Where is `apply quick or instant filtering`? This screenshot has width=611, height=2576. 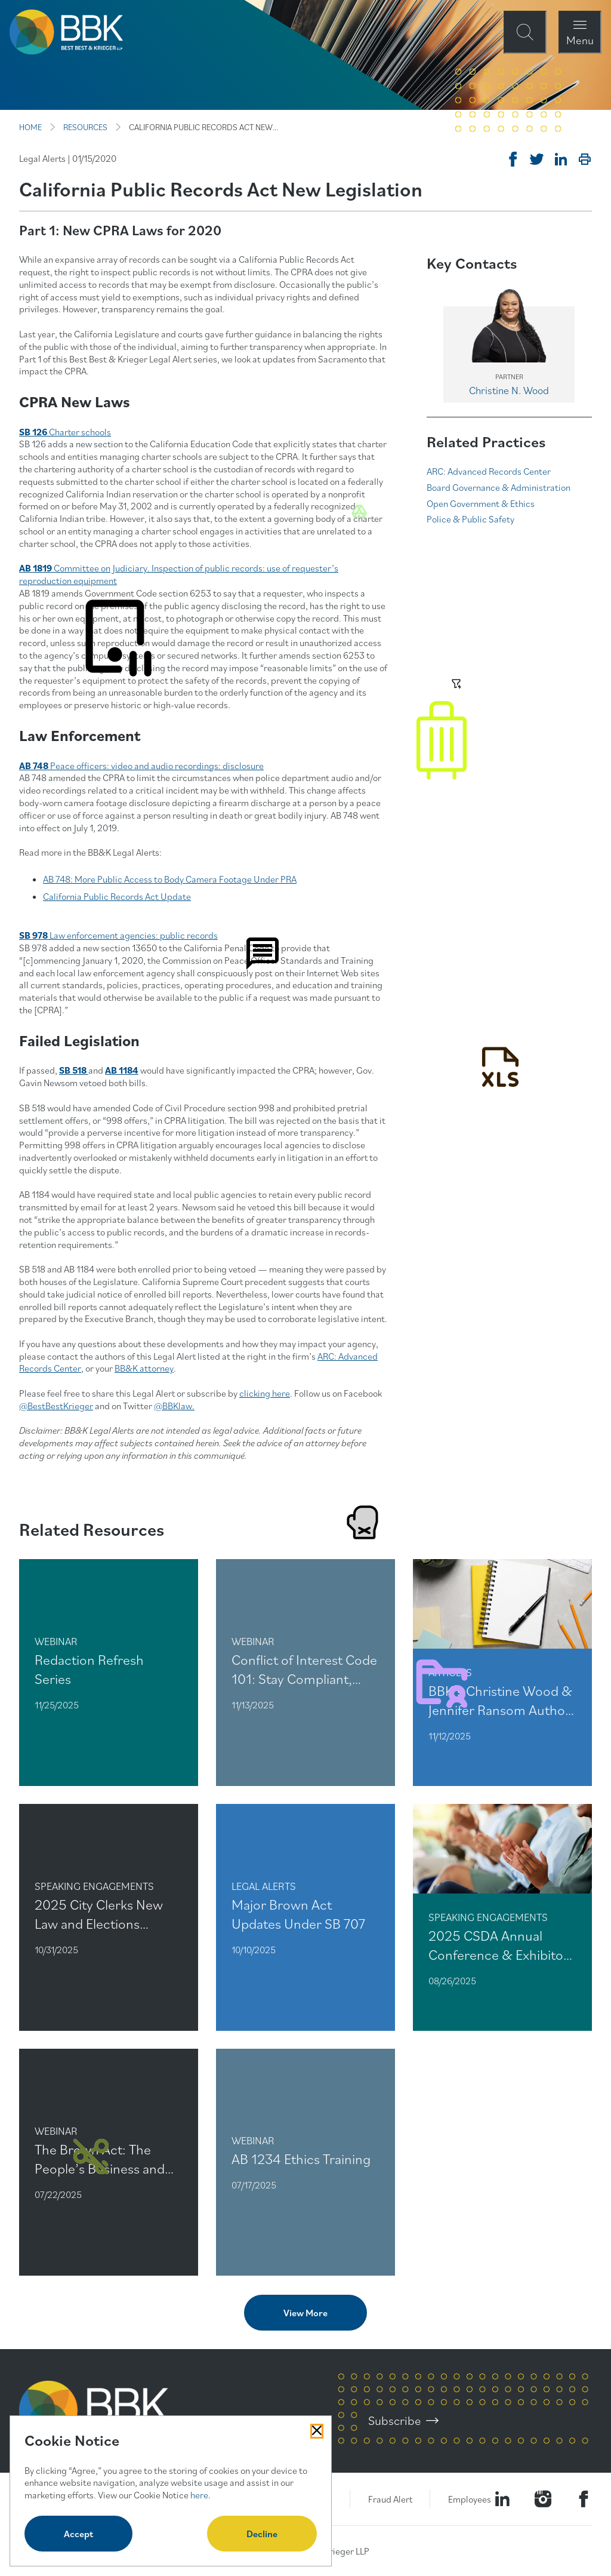 apply quick or instant filtering is located at coordinates (456, 683).